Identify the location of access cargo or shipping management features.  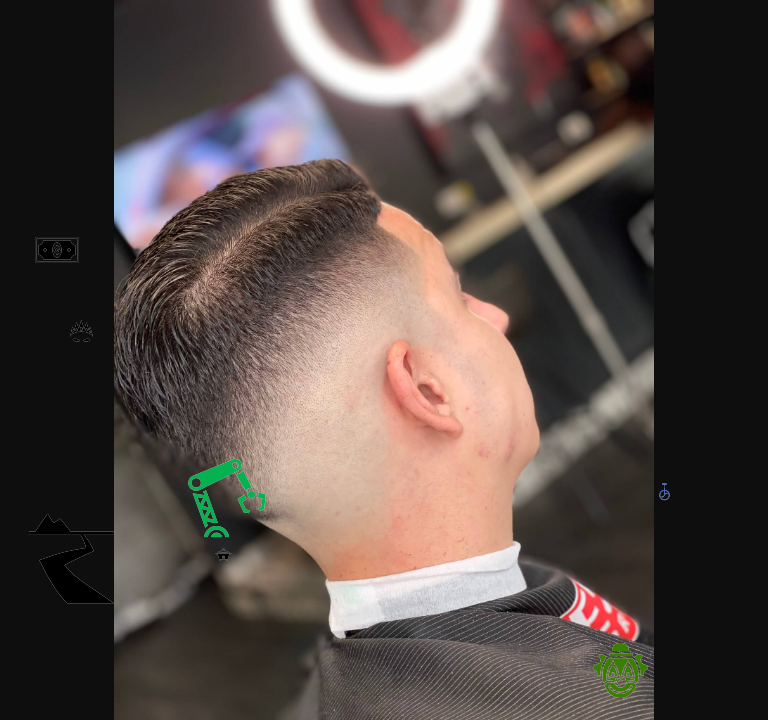
(227, 498).